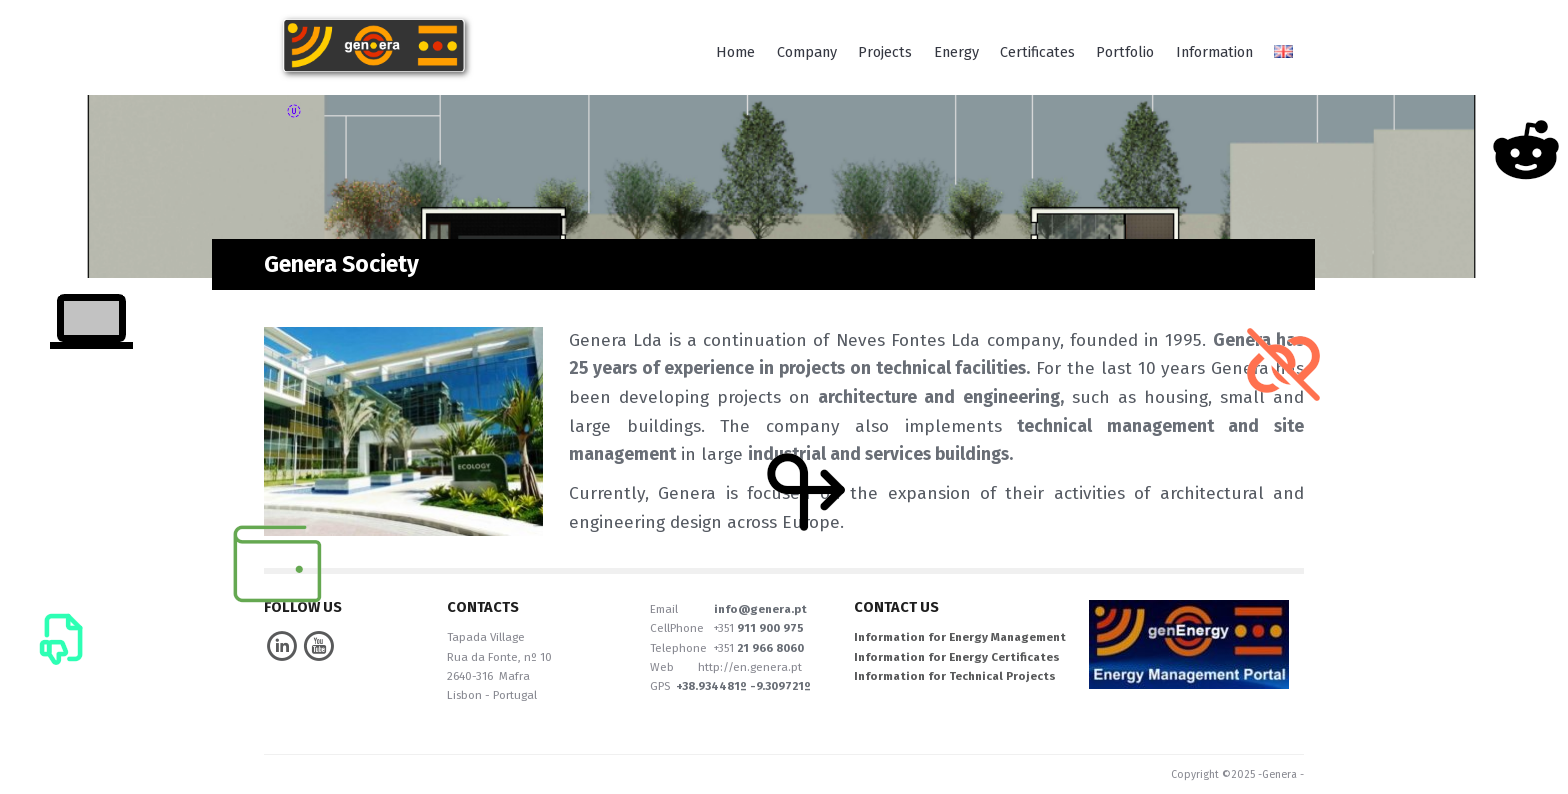  Describe the element at coordinates (275, 567) in the screenshot. I see `access your wallet or payment methods` at that location.